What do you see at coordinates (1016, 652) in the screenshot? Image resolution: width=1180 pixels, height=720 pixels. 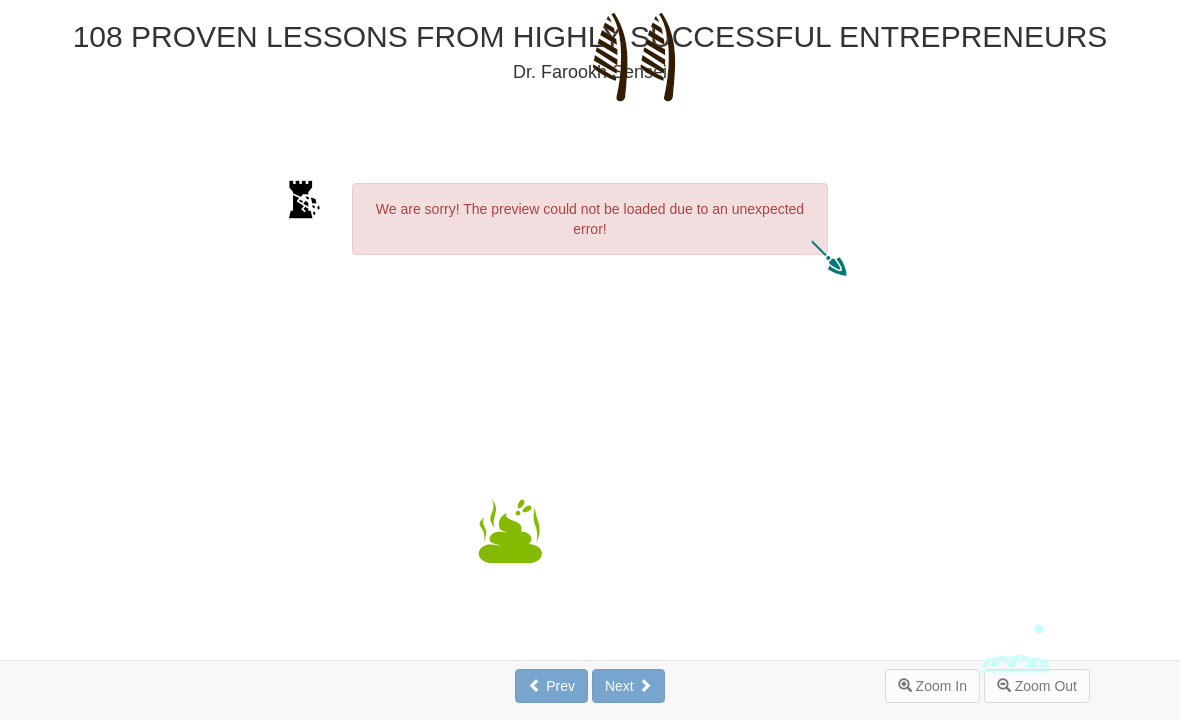 I see `uluru landmark or australian destination` at bounding box center [1016, 652].